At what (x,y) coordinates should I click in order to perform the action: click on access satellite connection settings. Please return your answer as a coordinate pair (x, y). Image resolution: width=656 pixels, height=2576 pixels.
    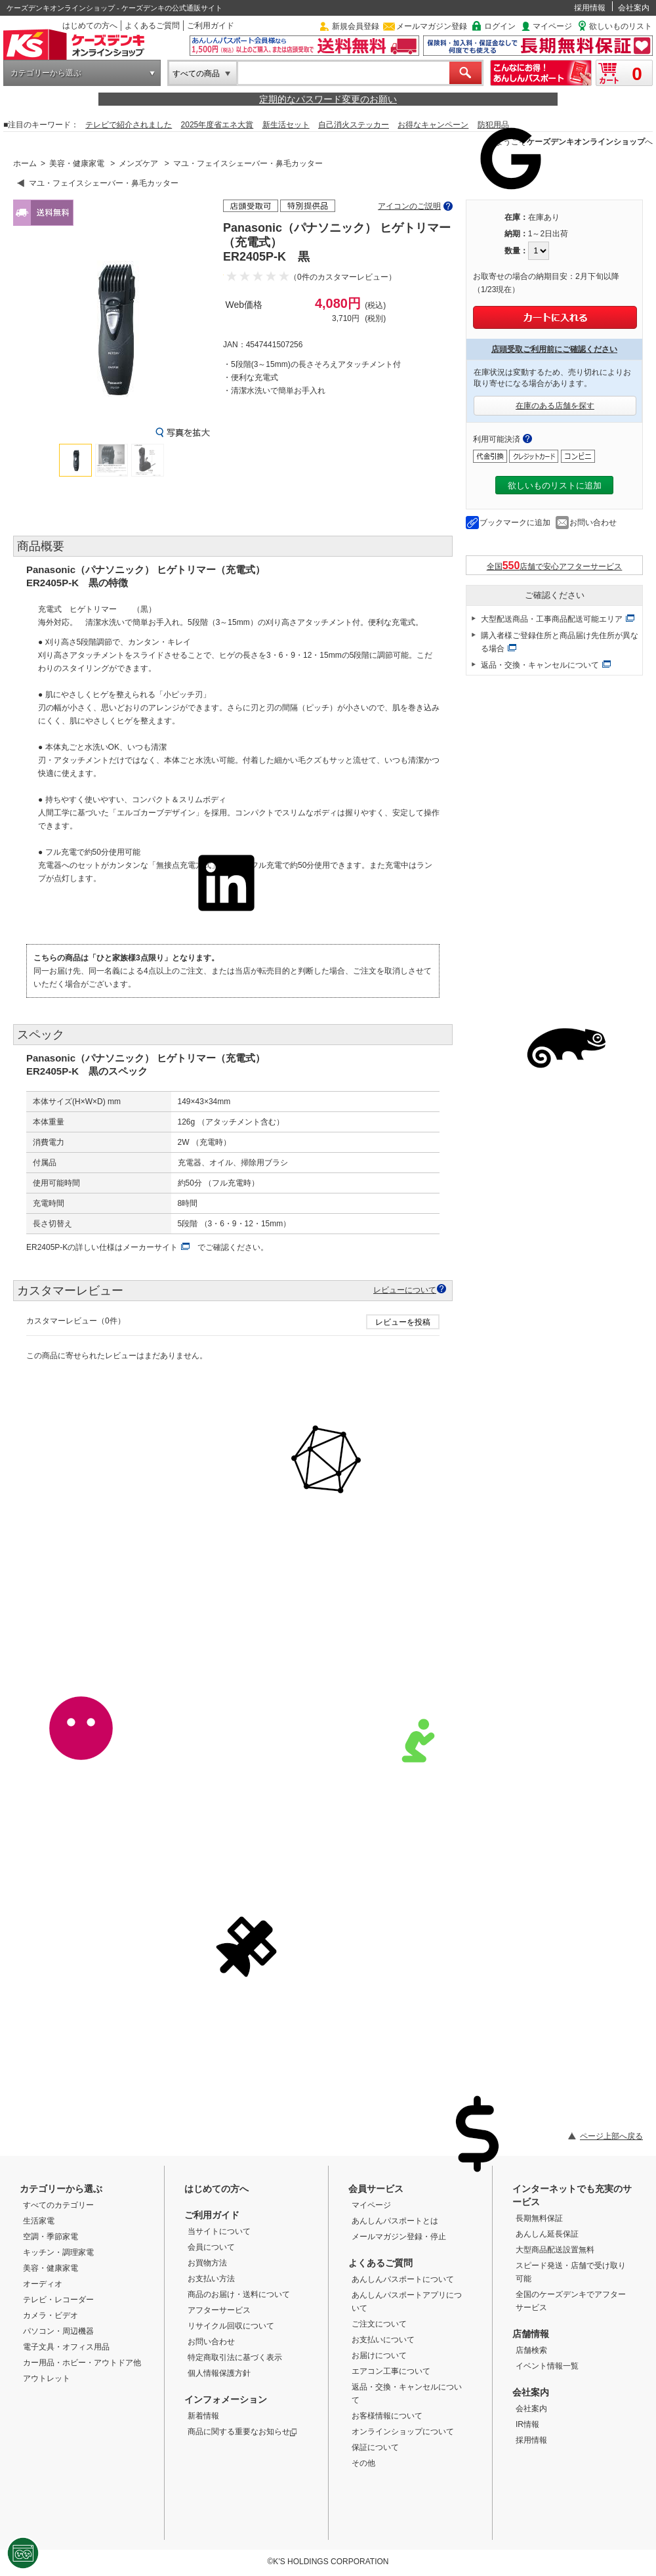
    Looking at the image, I should click on (246, 1946).